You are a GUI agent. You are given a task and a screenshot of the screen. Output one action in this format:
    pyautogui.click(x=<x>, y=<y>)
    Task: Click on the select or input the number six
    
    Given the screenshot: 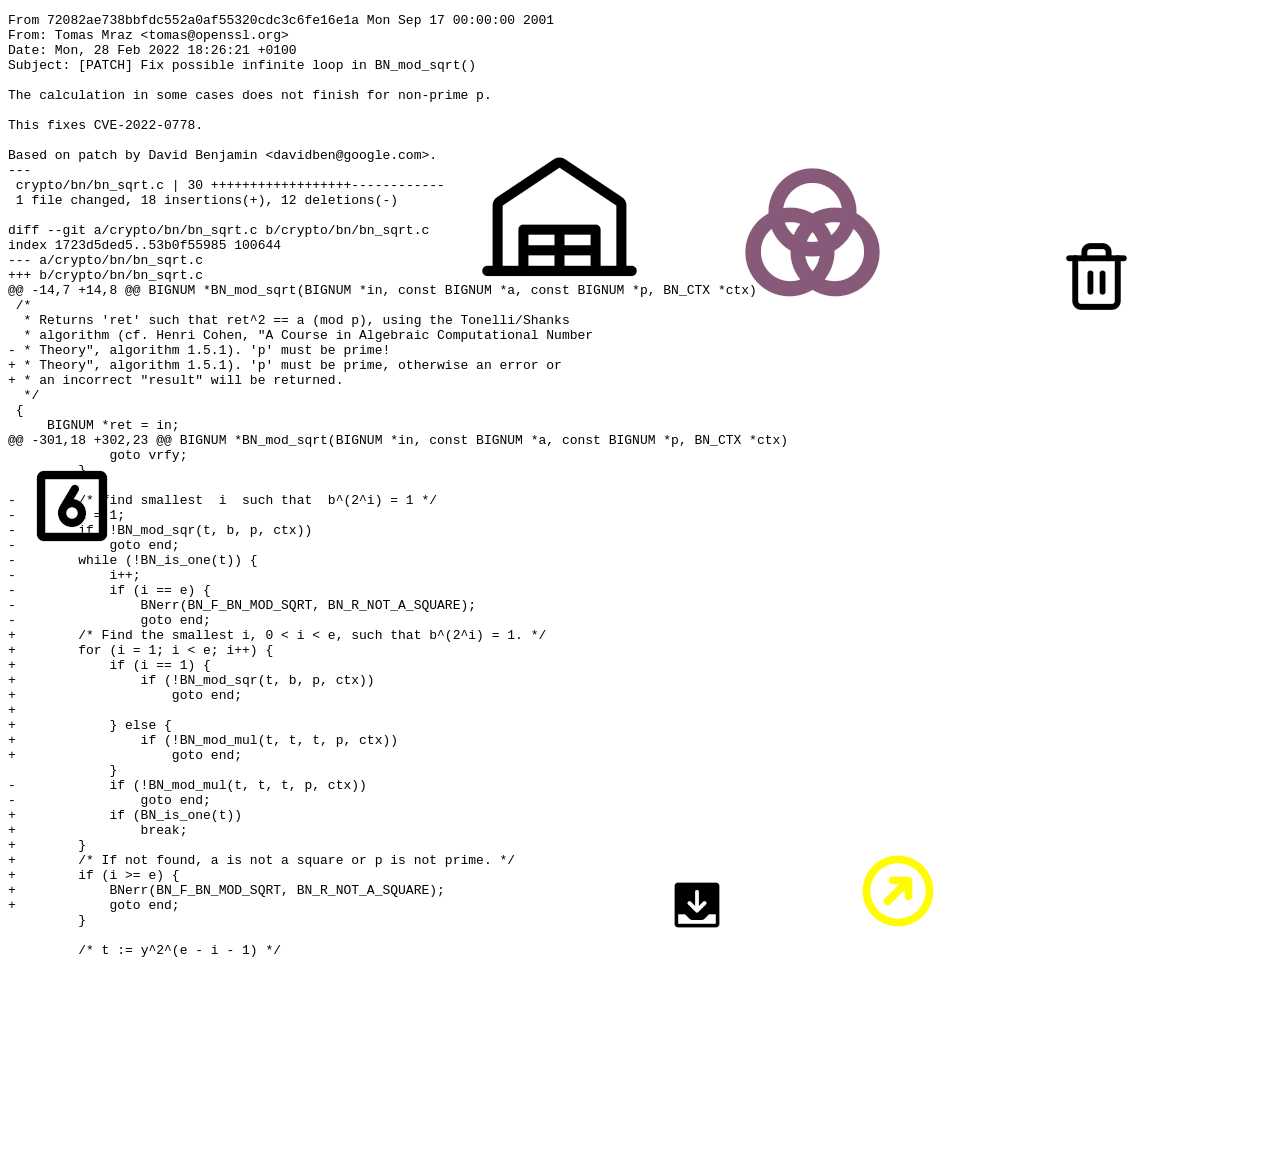 What is the action you would take?
    pyautogui.click(x=72, y=506)
    